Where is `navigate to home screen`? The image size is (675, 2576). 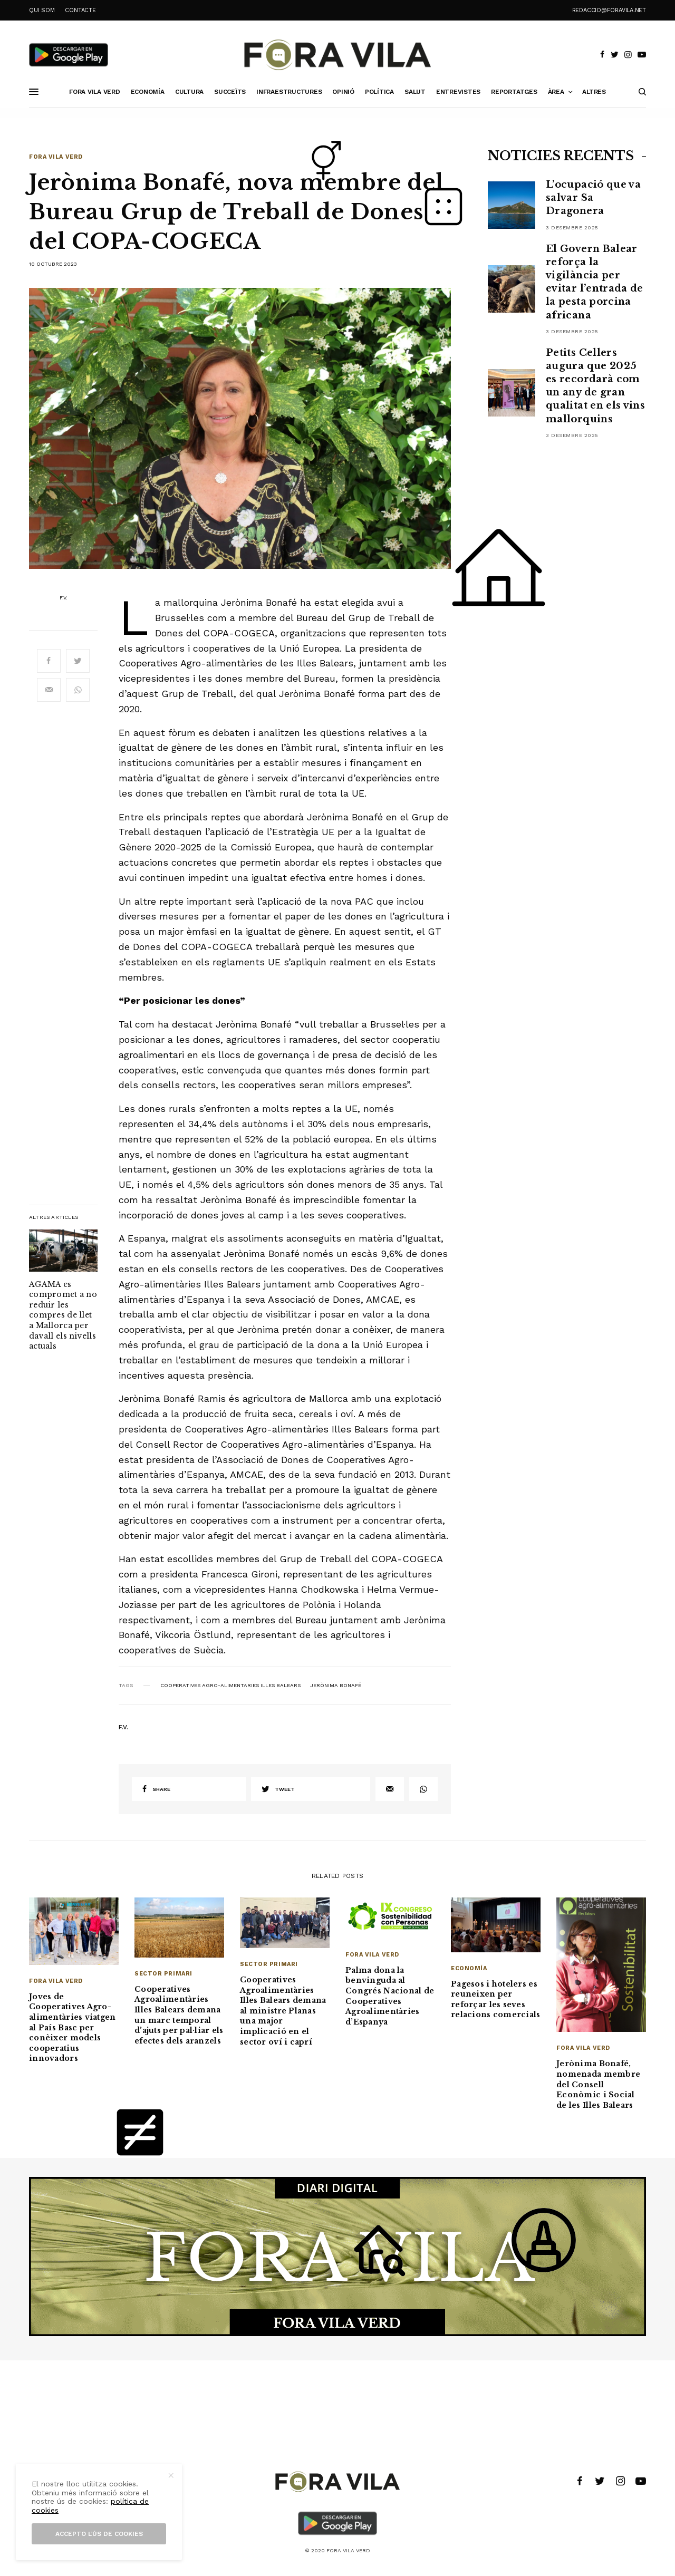
navigate to home screen is located at coordinates (498, 569).